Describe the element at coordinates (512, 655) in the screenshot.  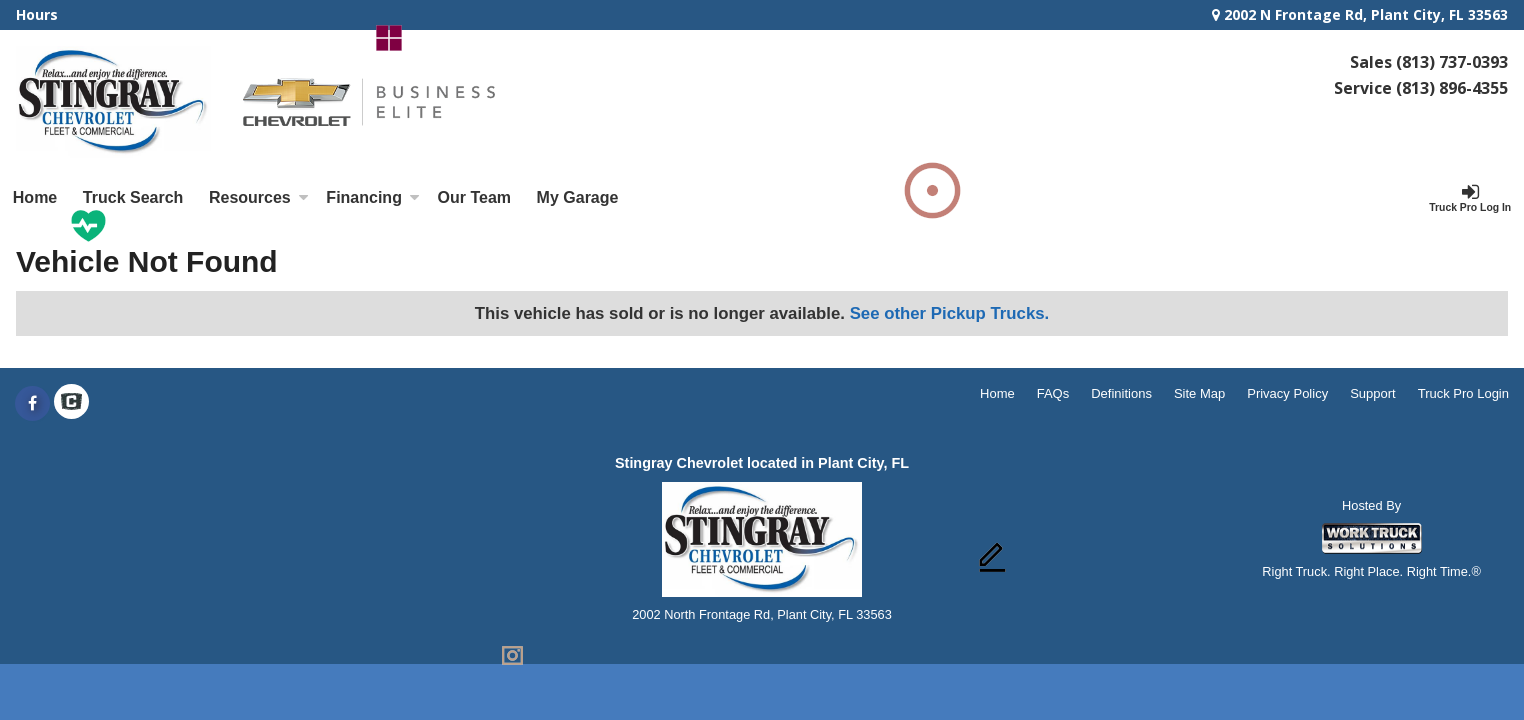
I see `open camera to take a photo` at that location.